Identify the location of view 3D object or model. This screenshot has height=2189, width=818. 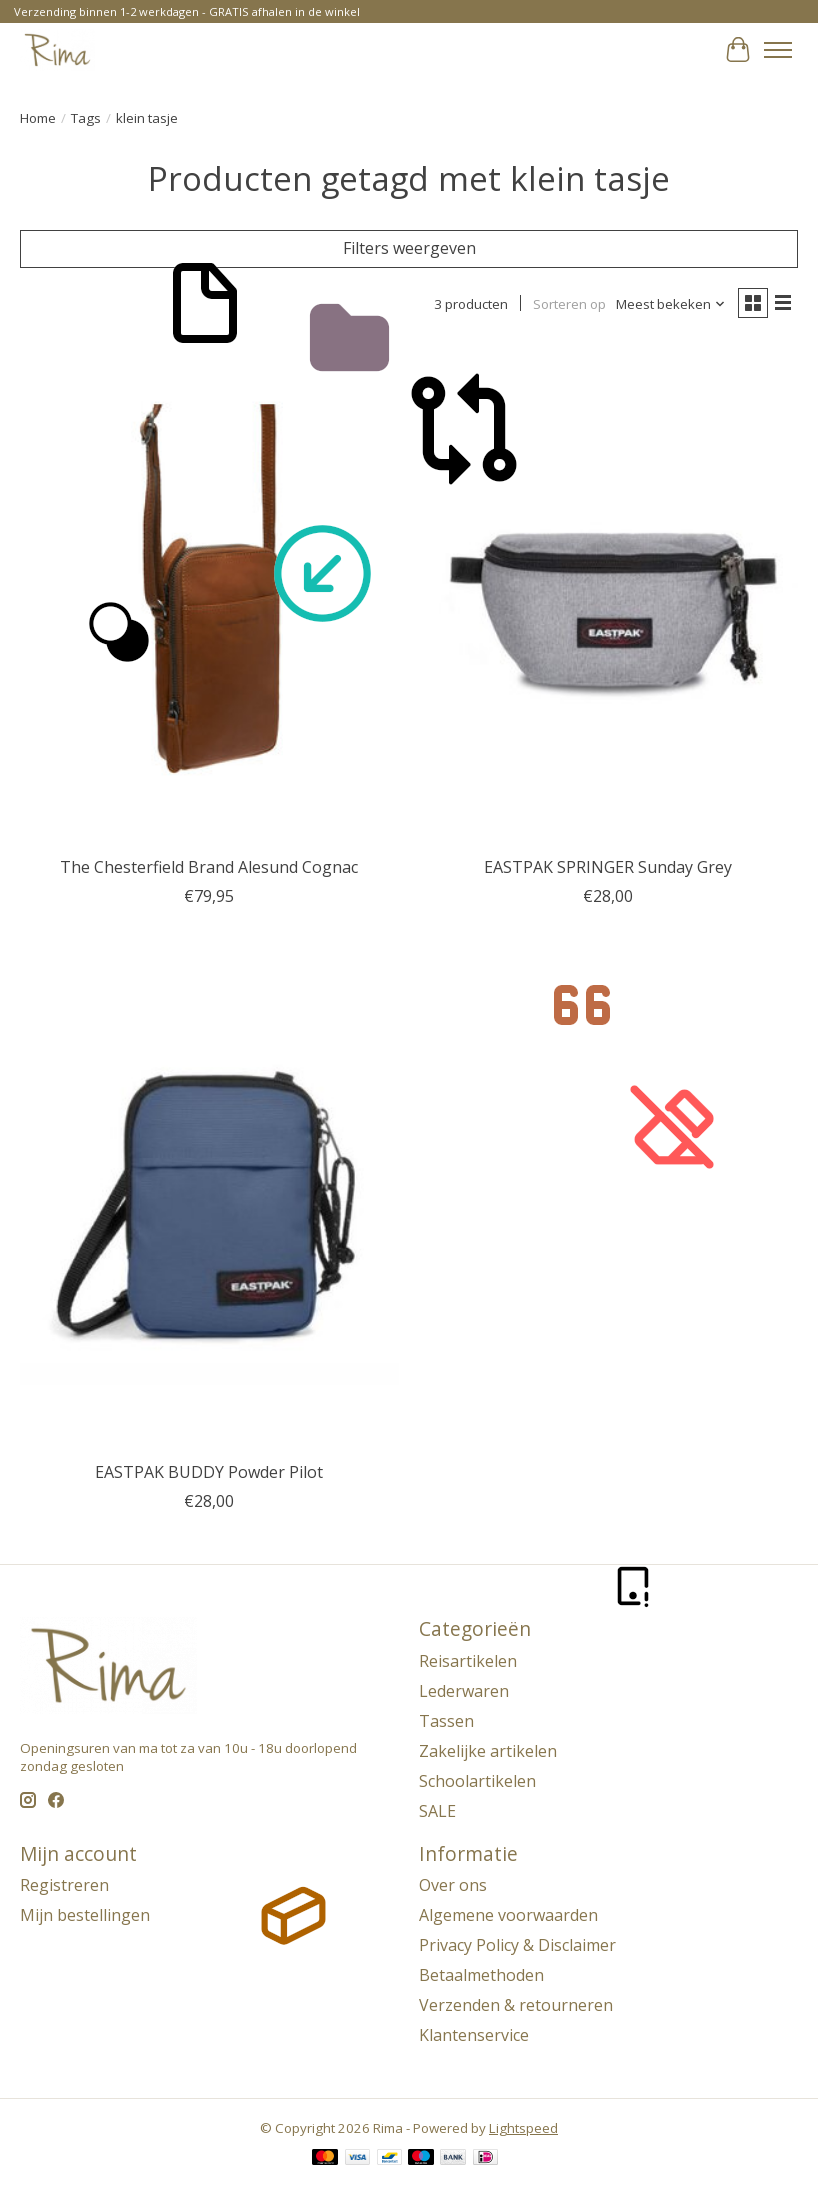
(293, 1912).